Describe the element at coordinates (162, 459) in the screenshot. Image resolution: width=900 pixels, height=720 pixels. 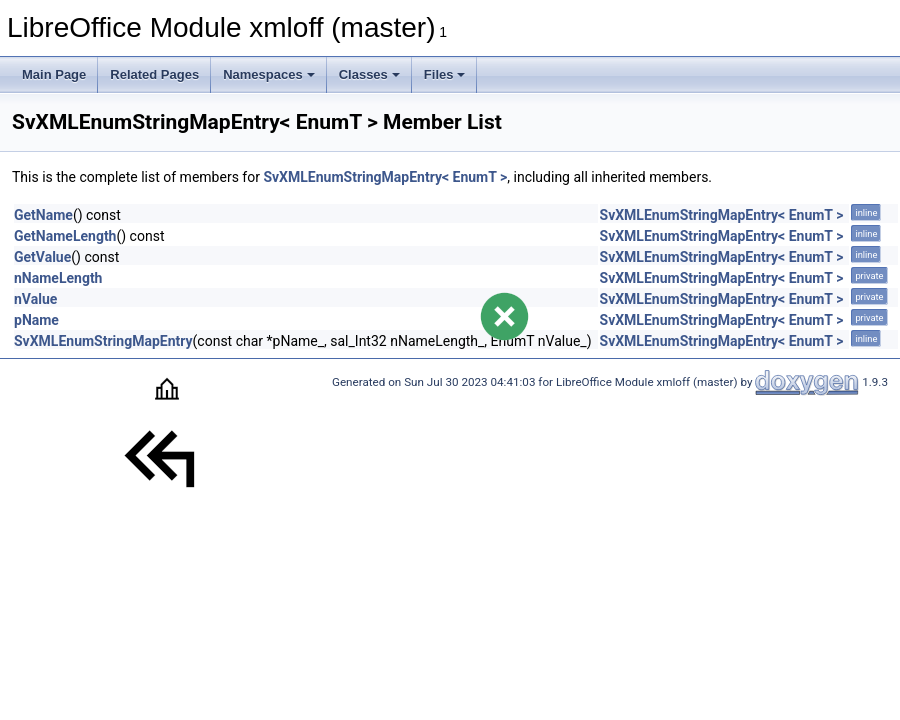
I see `reply all to a message or email` at that location.